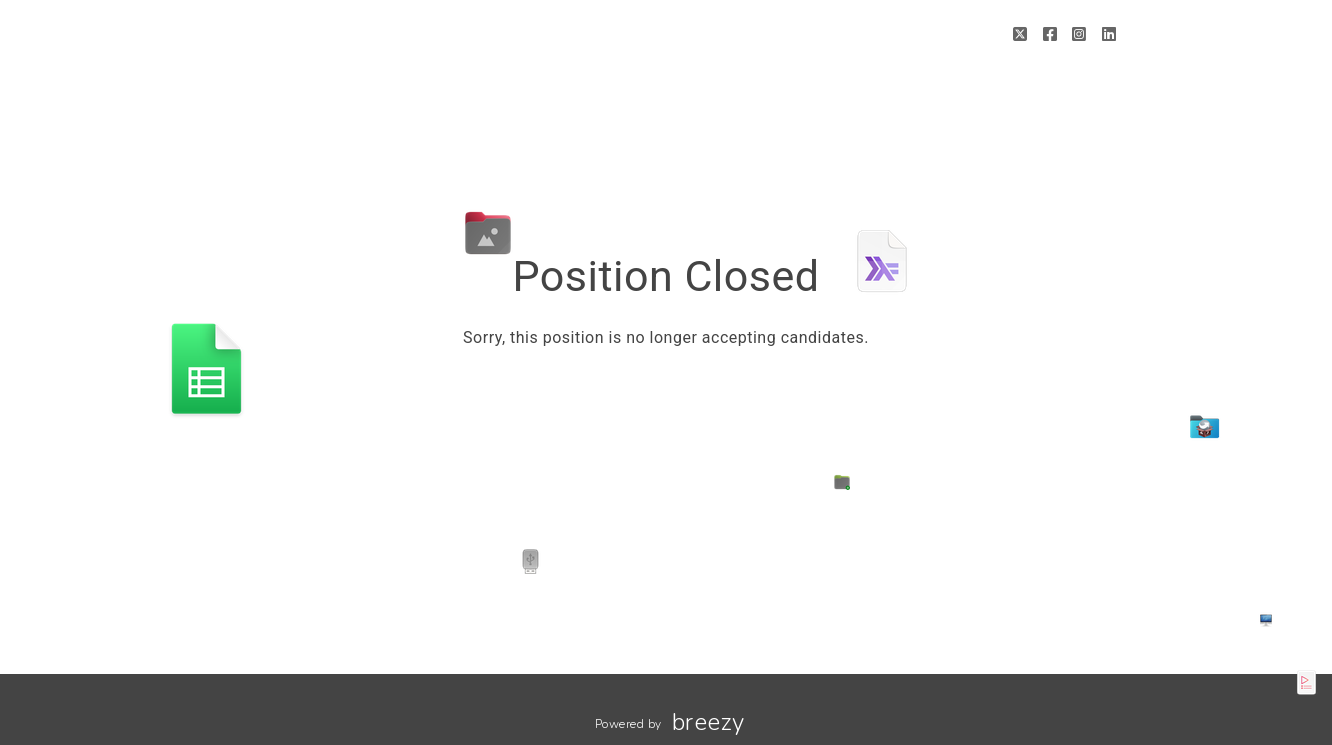  What do you see at coordinates (1266, 618) in the screenshot?
I see `represents an iMac desktop computer` at bounding box center [1266, 618].